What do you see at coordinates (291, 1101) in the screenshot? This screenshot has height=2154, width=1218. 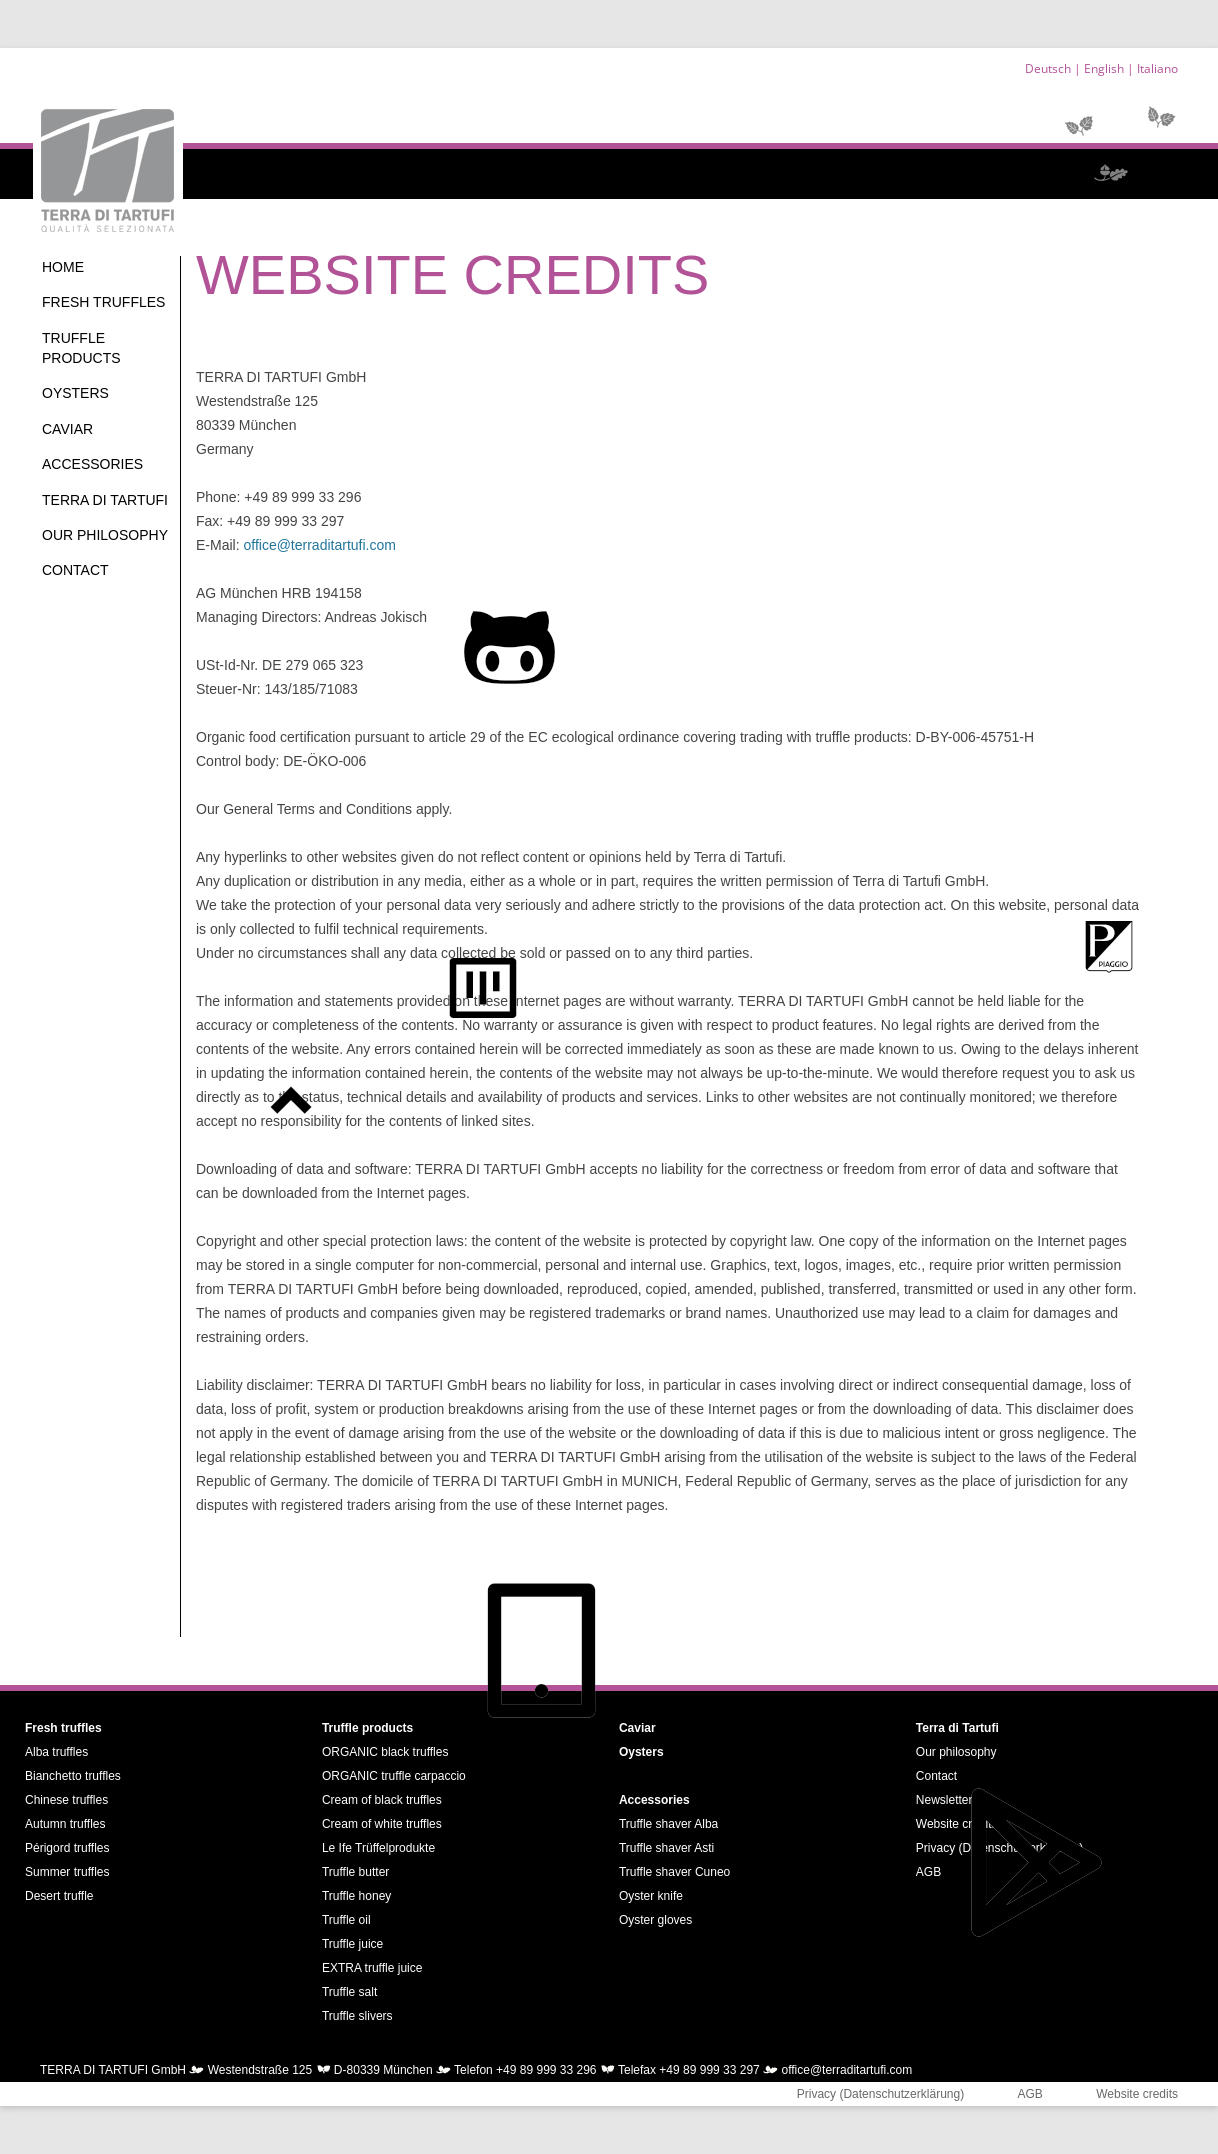 I see `expand or collapse a dropdown menu` at bounding box center [291, 1101].